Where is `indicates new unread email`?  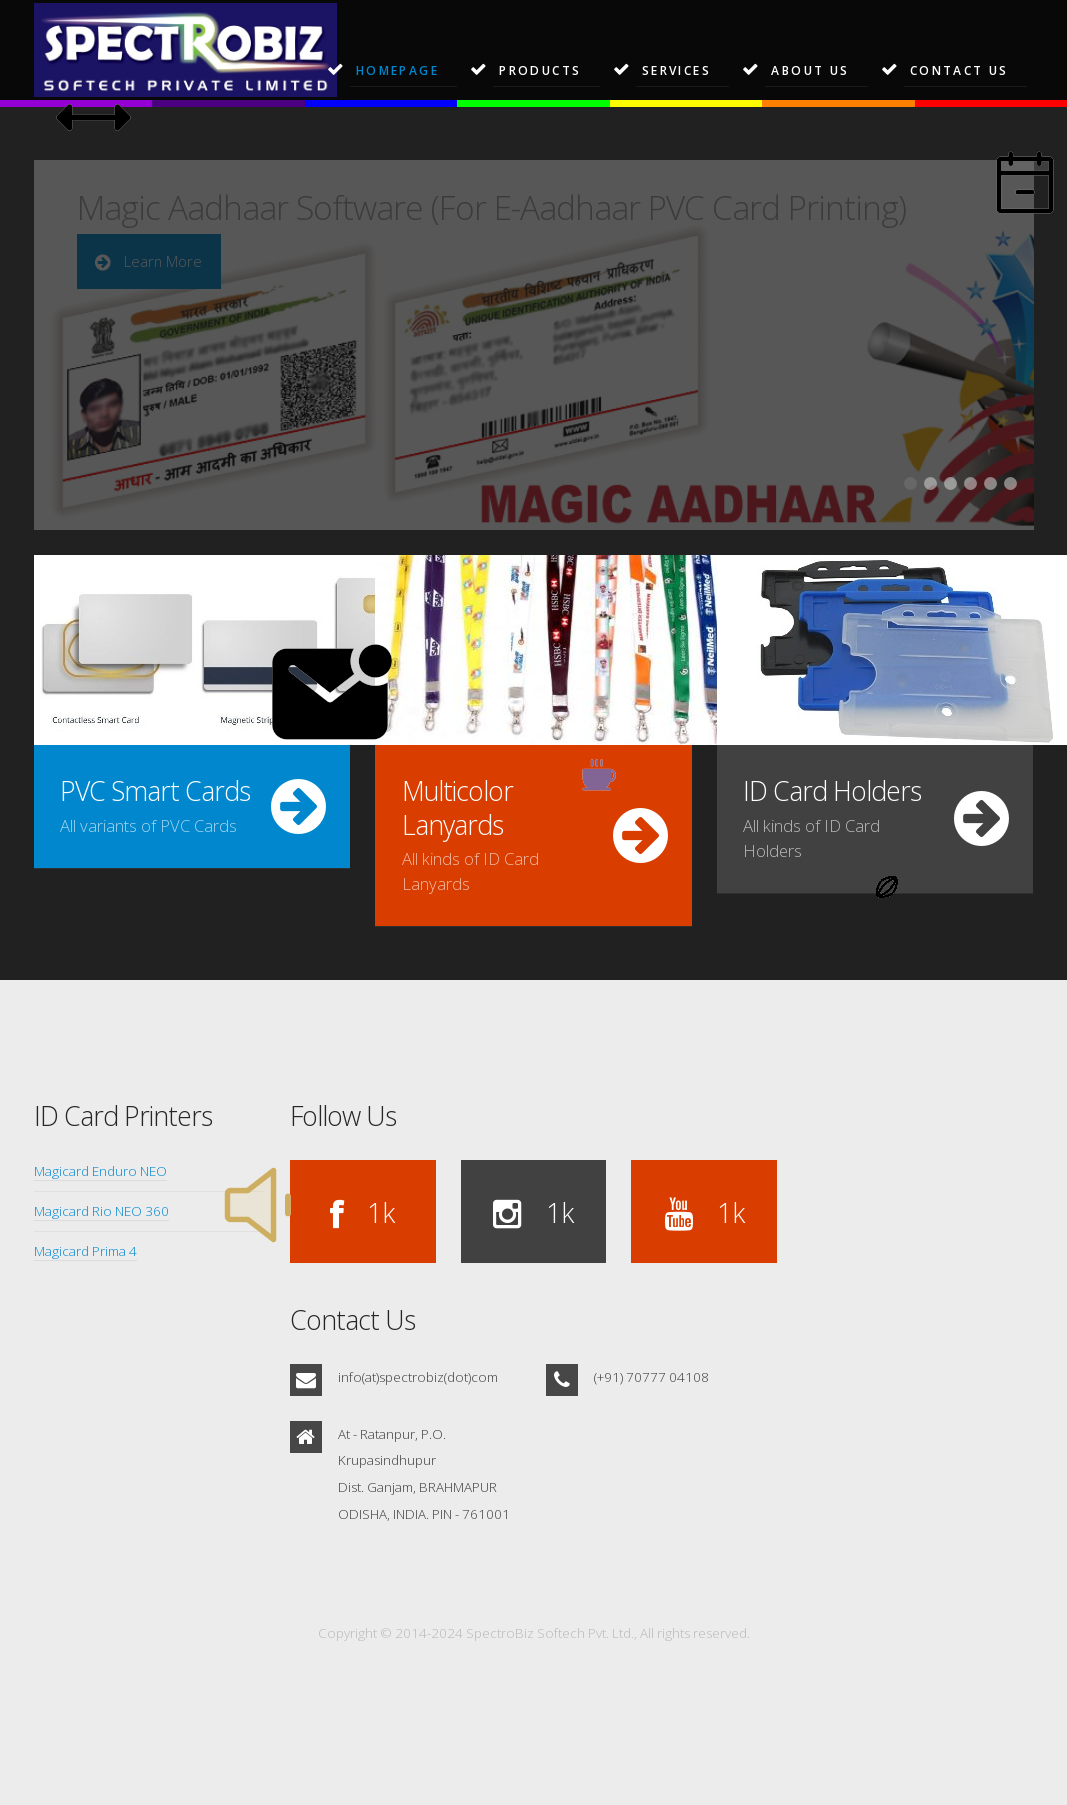
indicates new unread email is located at coordinates (330, 694).